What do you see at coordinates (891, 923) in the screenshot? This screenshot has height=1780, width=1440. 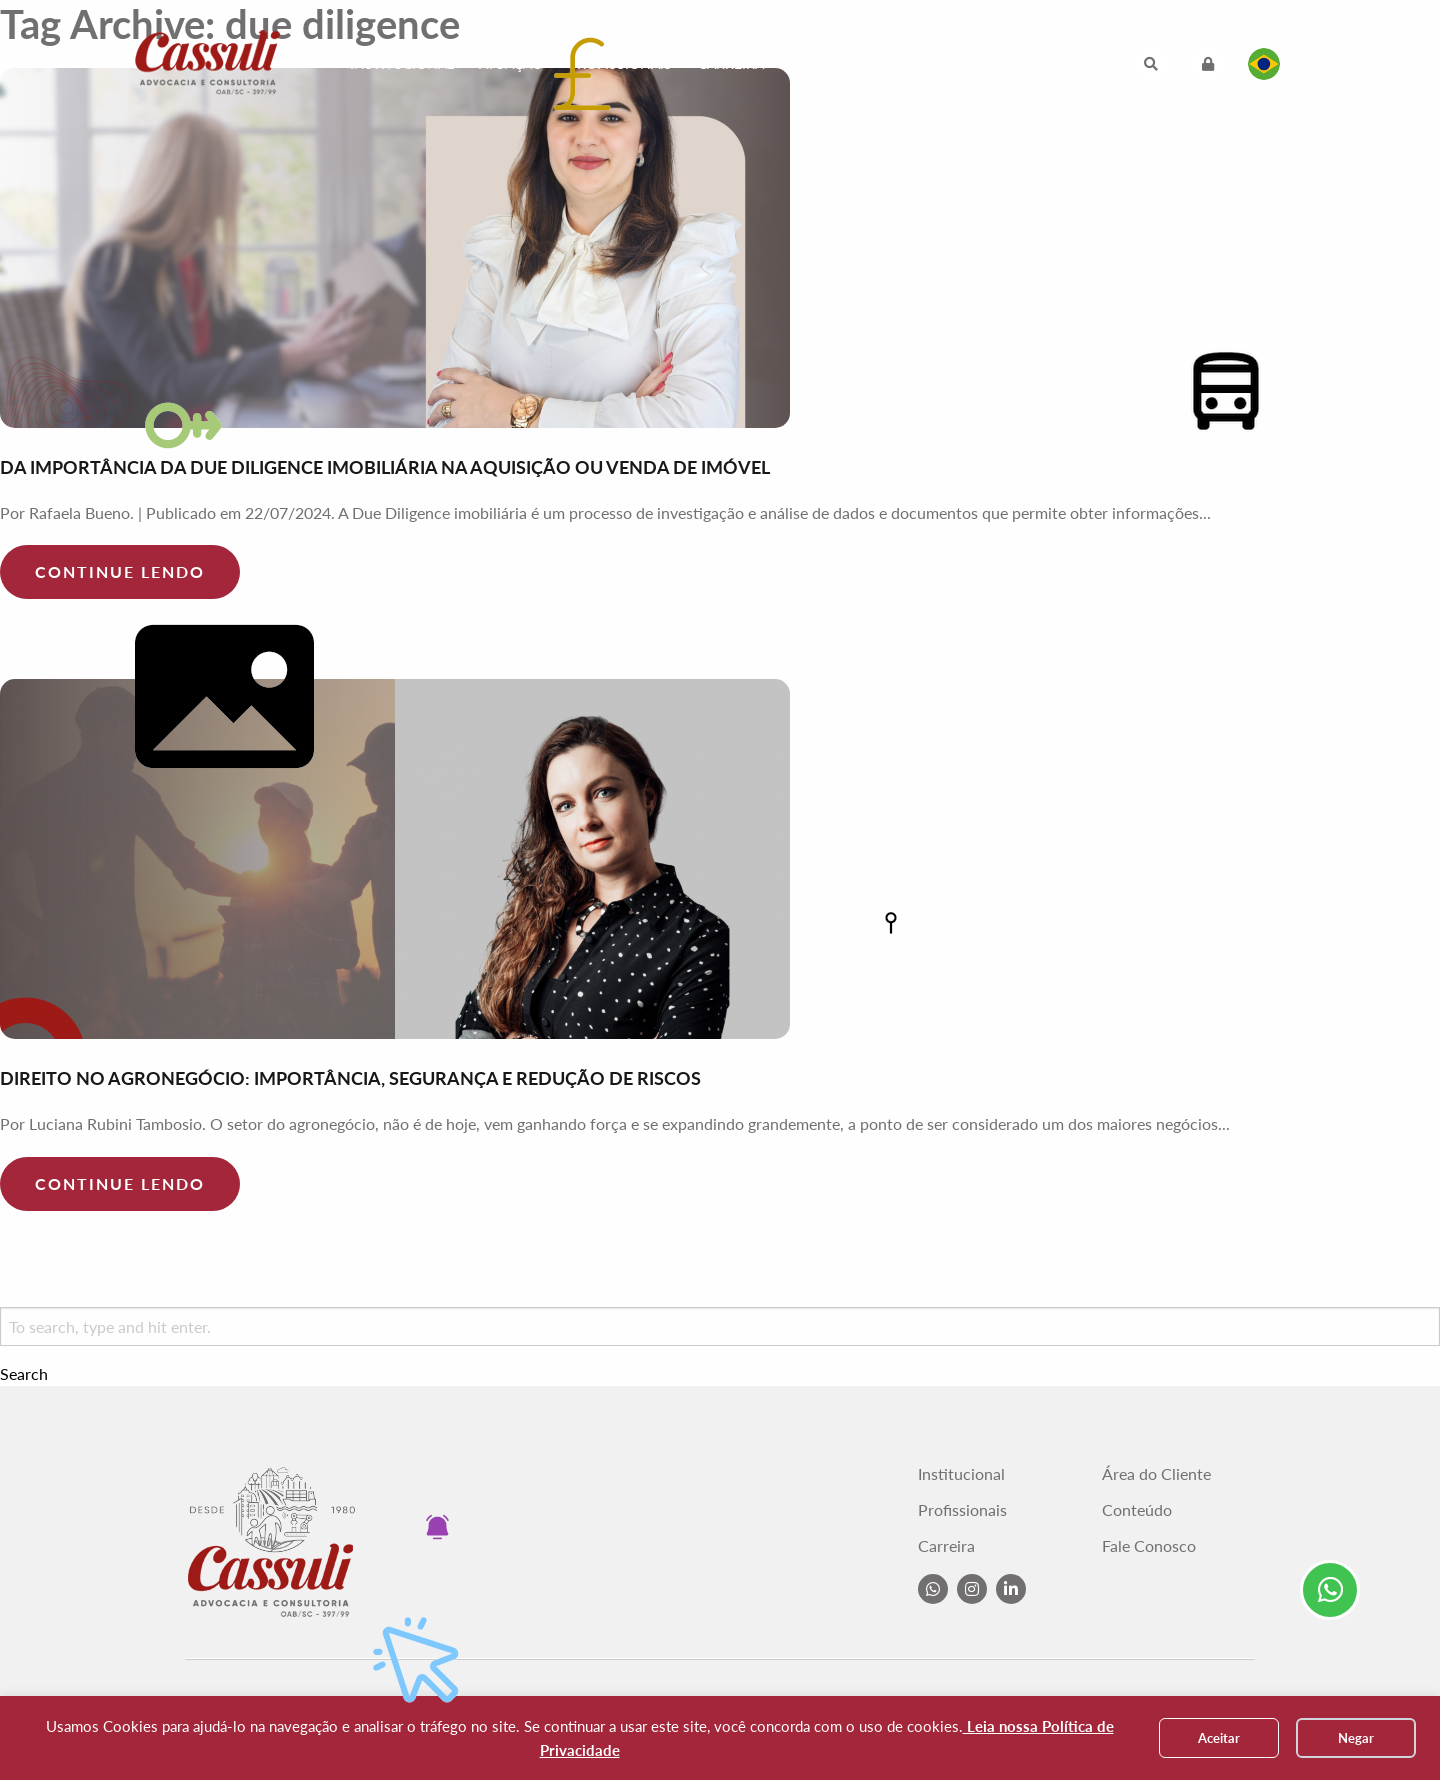 I see `mark a location on the map` at bounding box center [891, 923].